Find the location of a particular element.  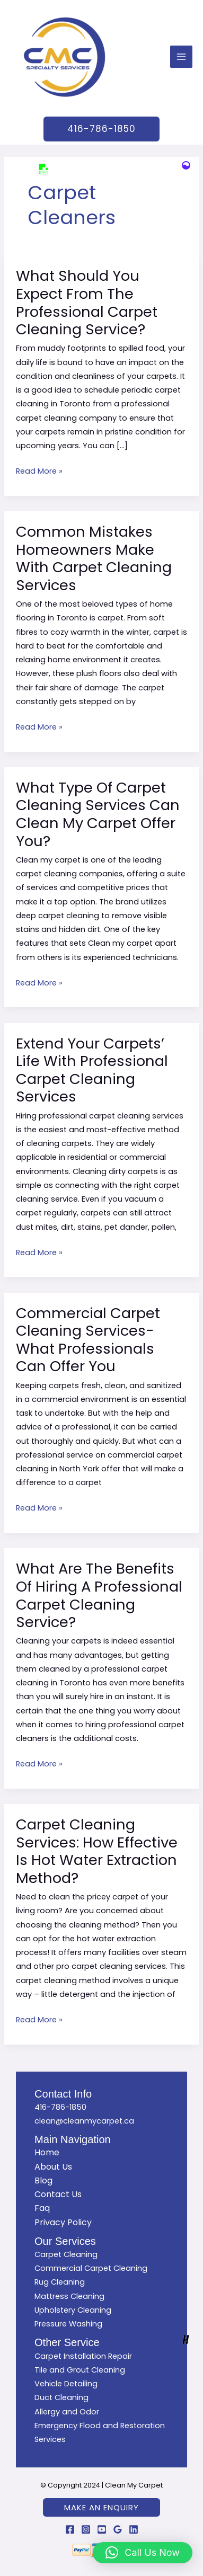

handshake app or platform logo is located at coordinates (186, 2339).